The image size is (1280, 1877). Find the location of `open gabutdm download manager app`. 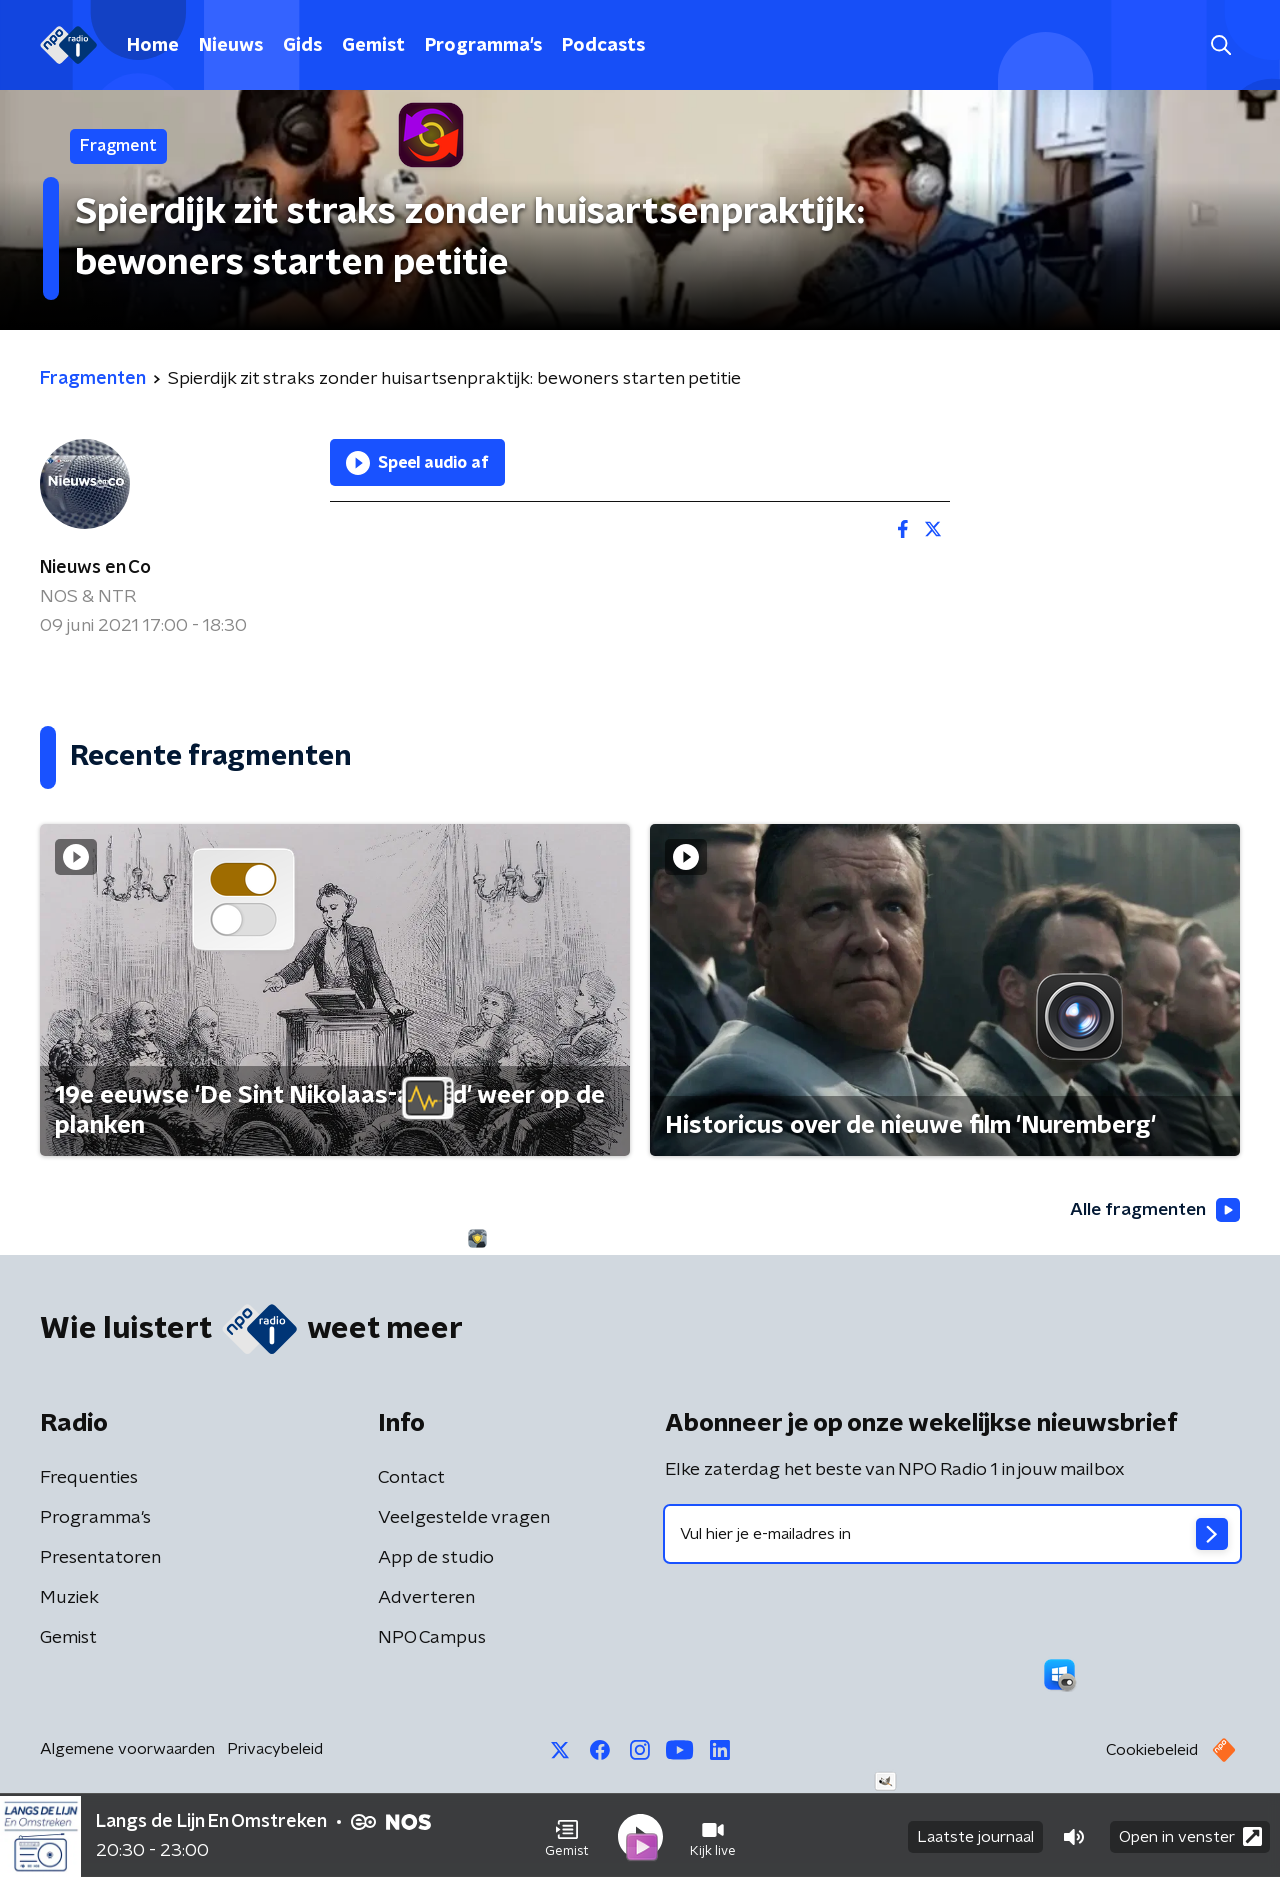

open gabutdm download manager app is located at coordinates (431, 135).